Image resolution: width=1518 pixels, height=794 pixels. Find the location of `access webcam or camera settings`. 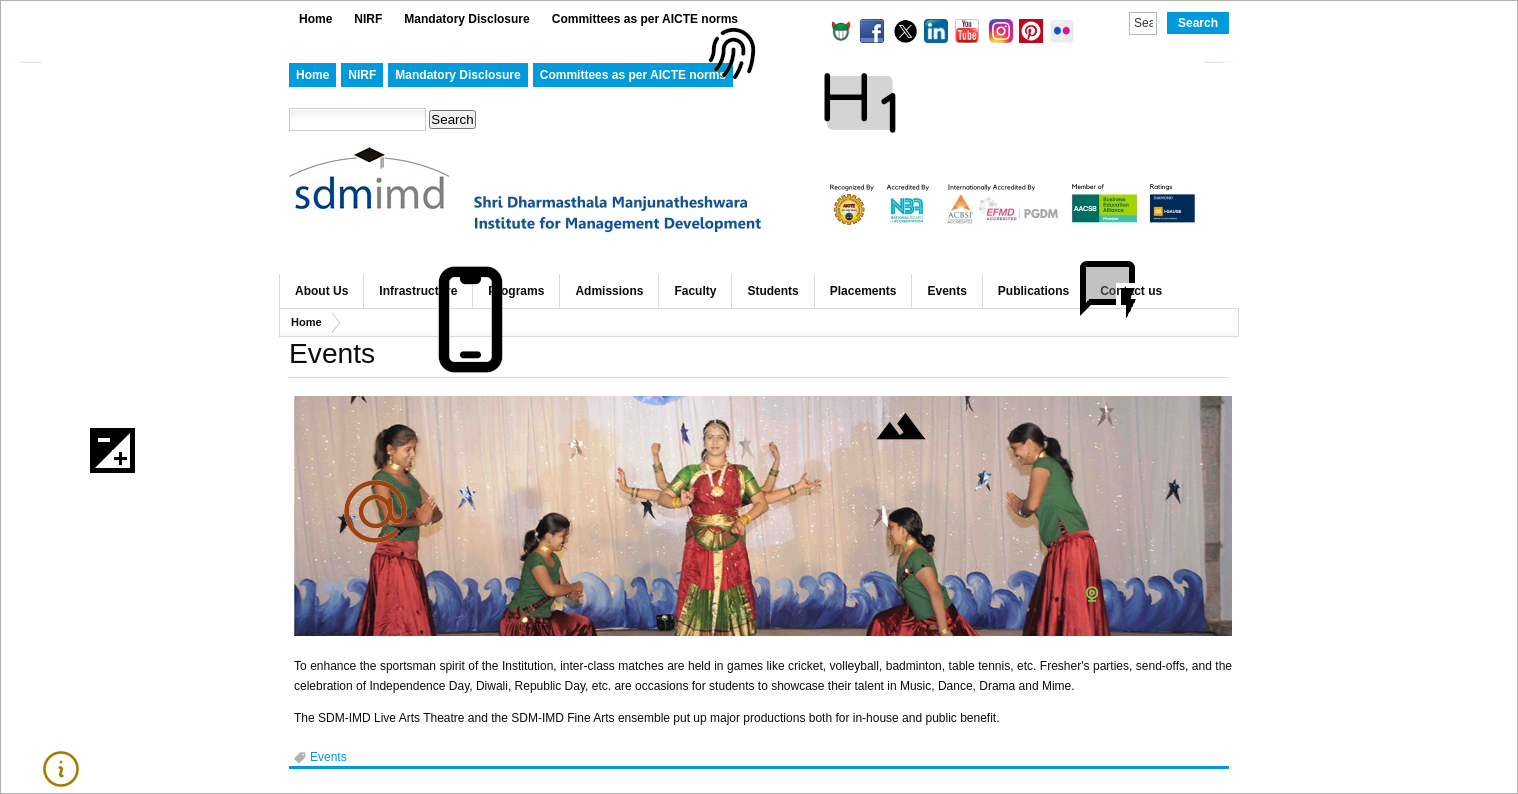

access webcam or camera settings is located at coordinates (1092, 594).